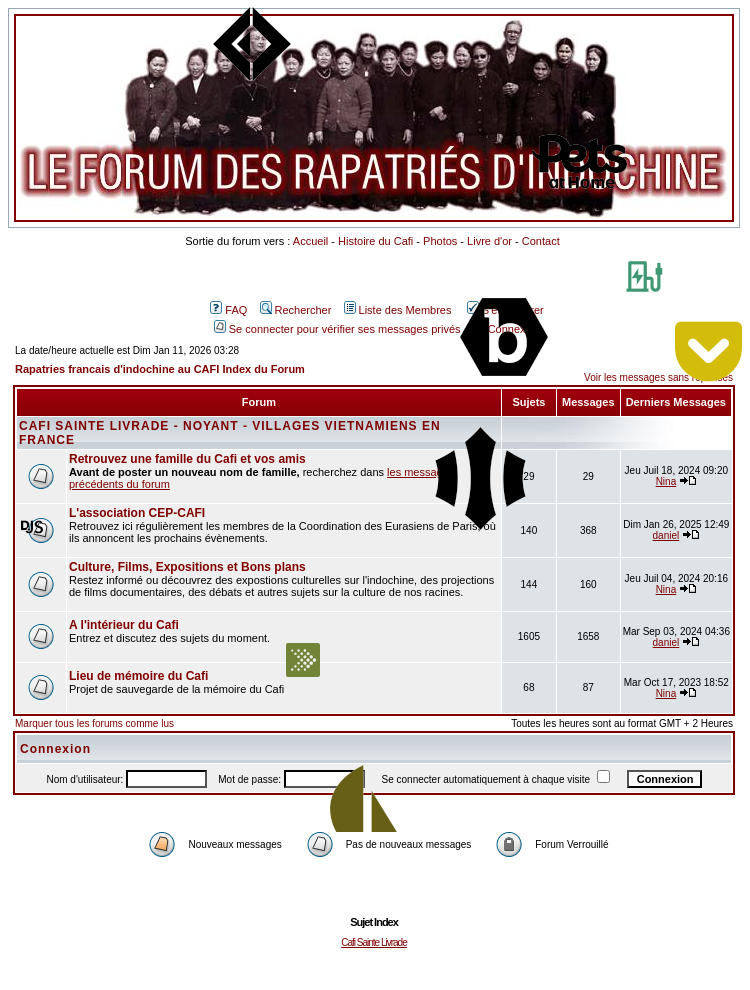 This screenshot has height=990, width=750. Describe the element at coordinates (363, 798) in the screenshot. I see `sails.js framework logo` at that location.